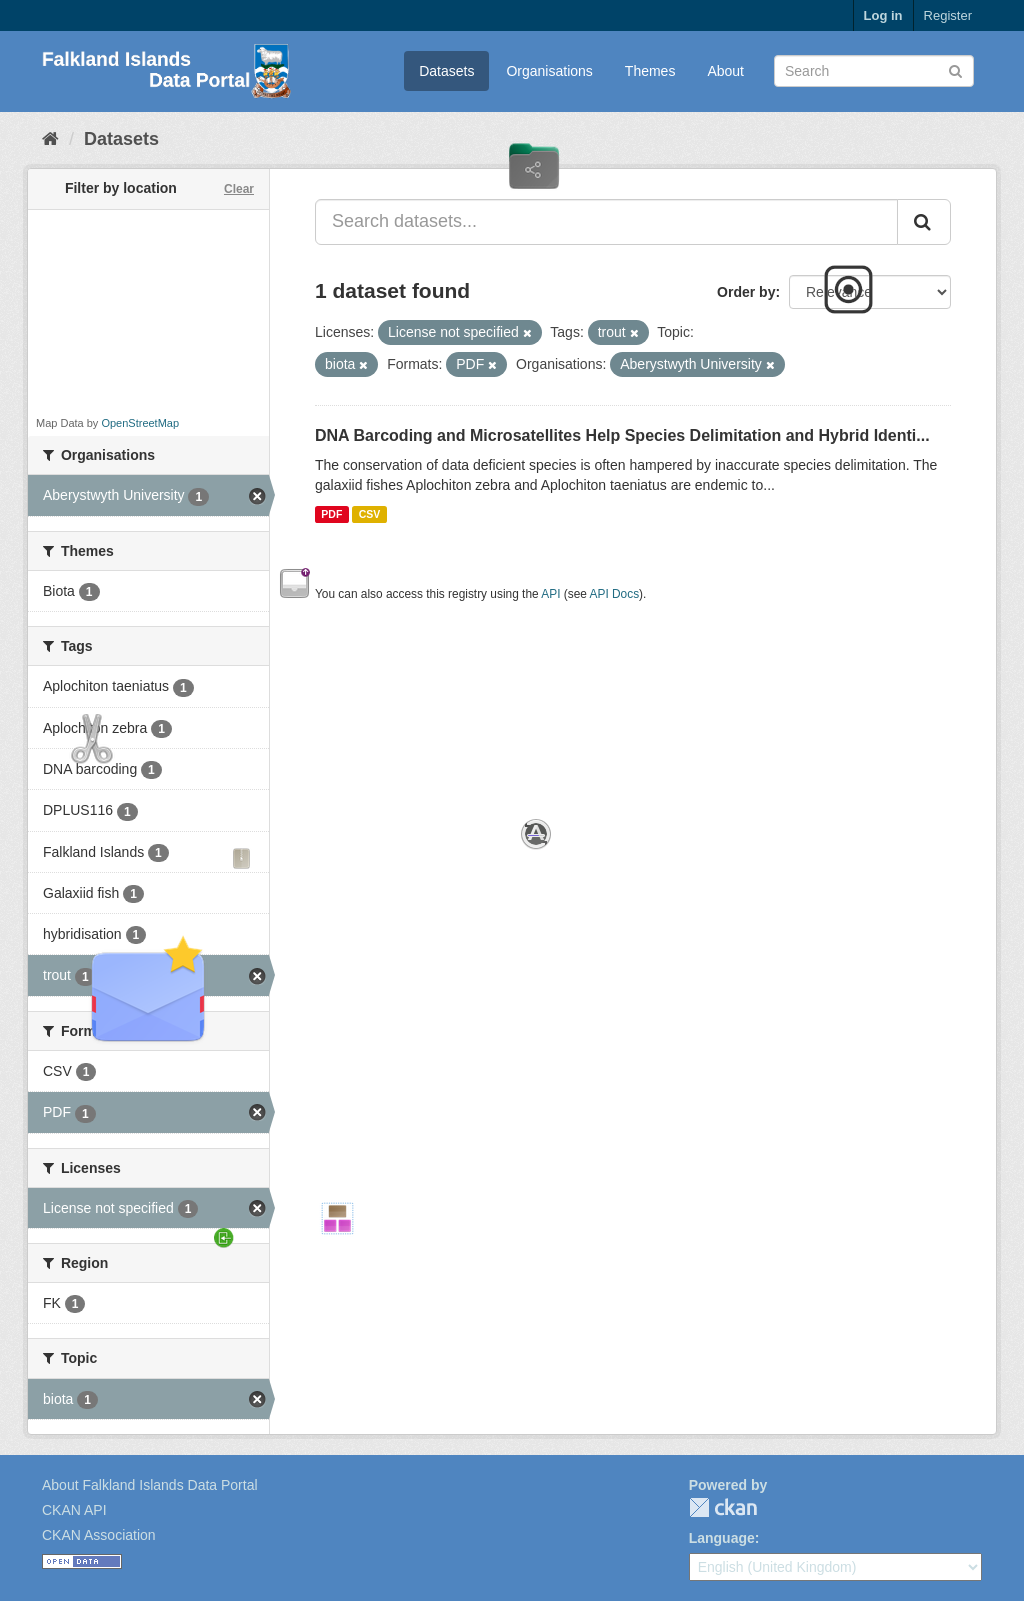 The height and width of the screenshot is (1601, 1024). I want to click on indicates unread email in your inbox, so click(148, 997).